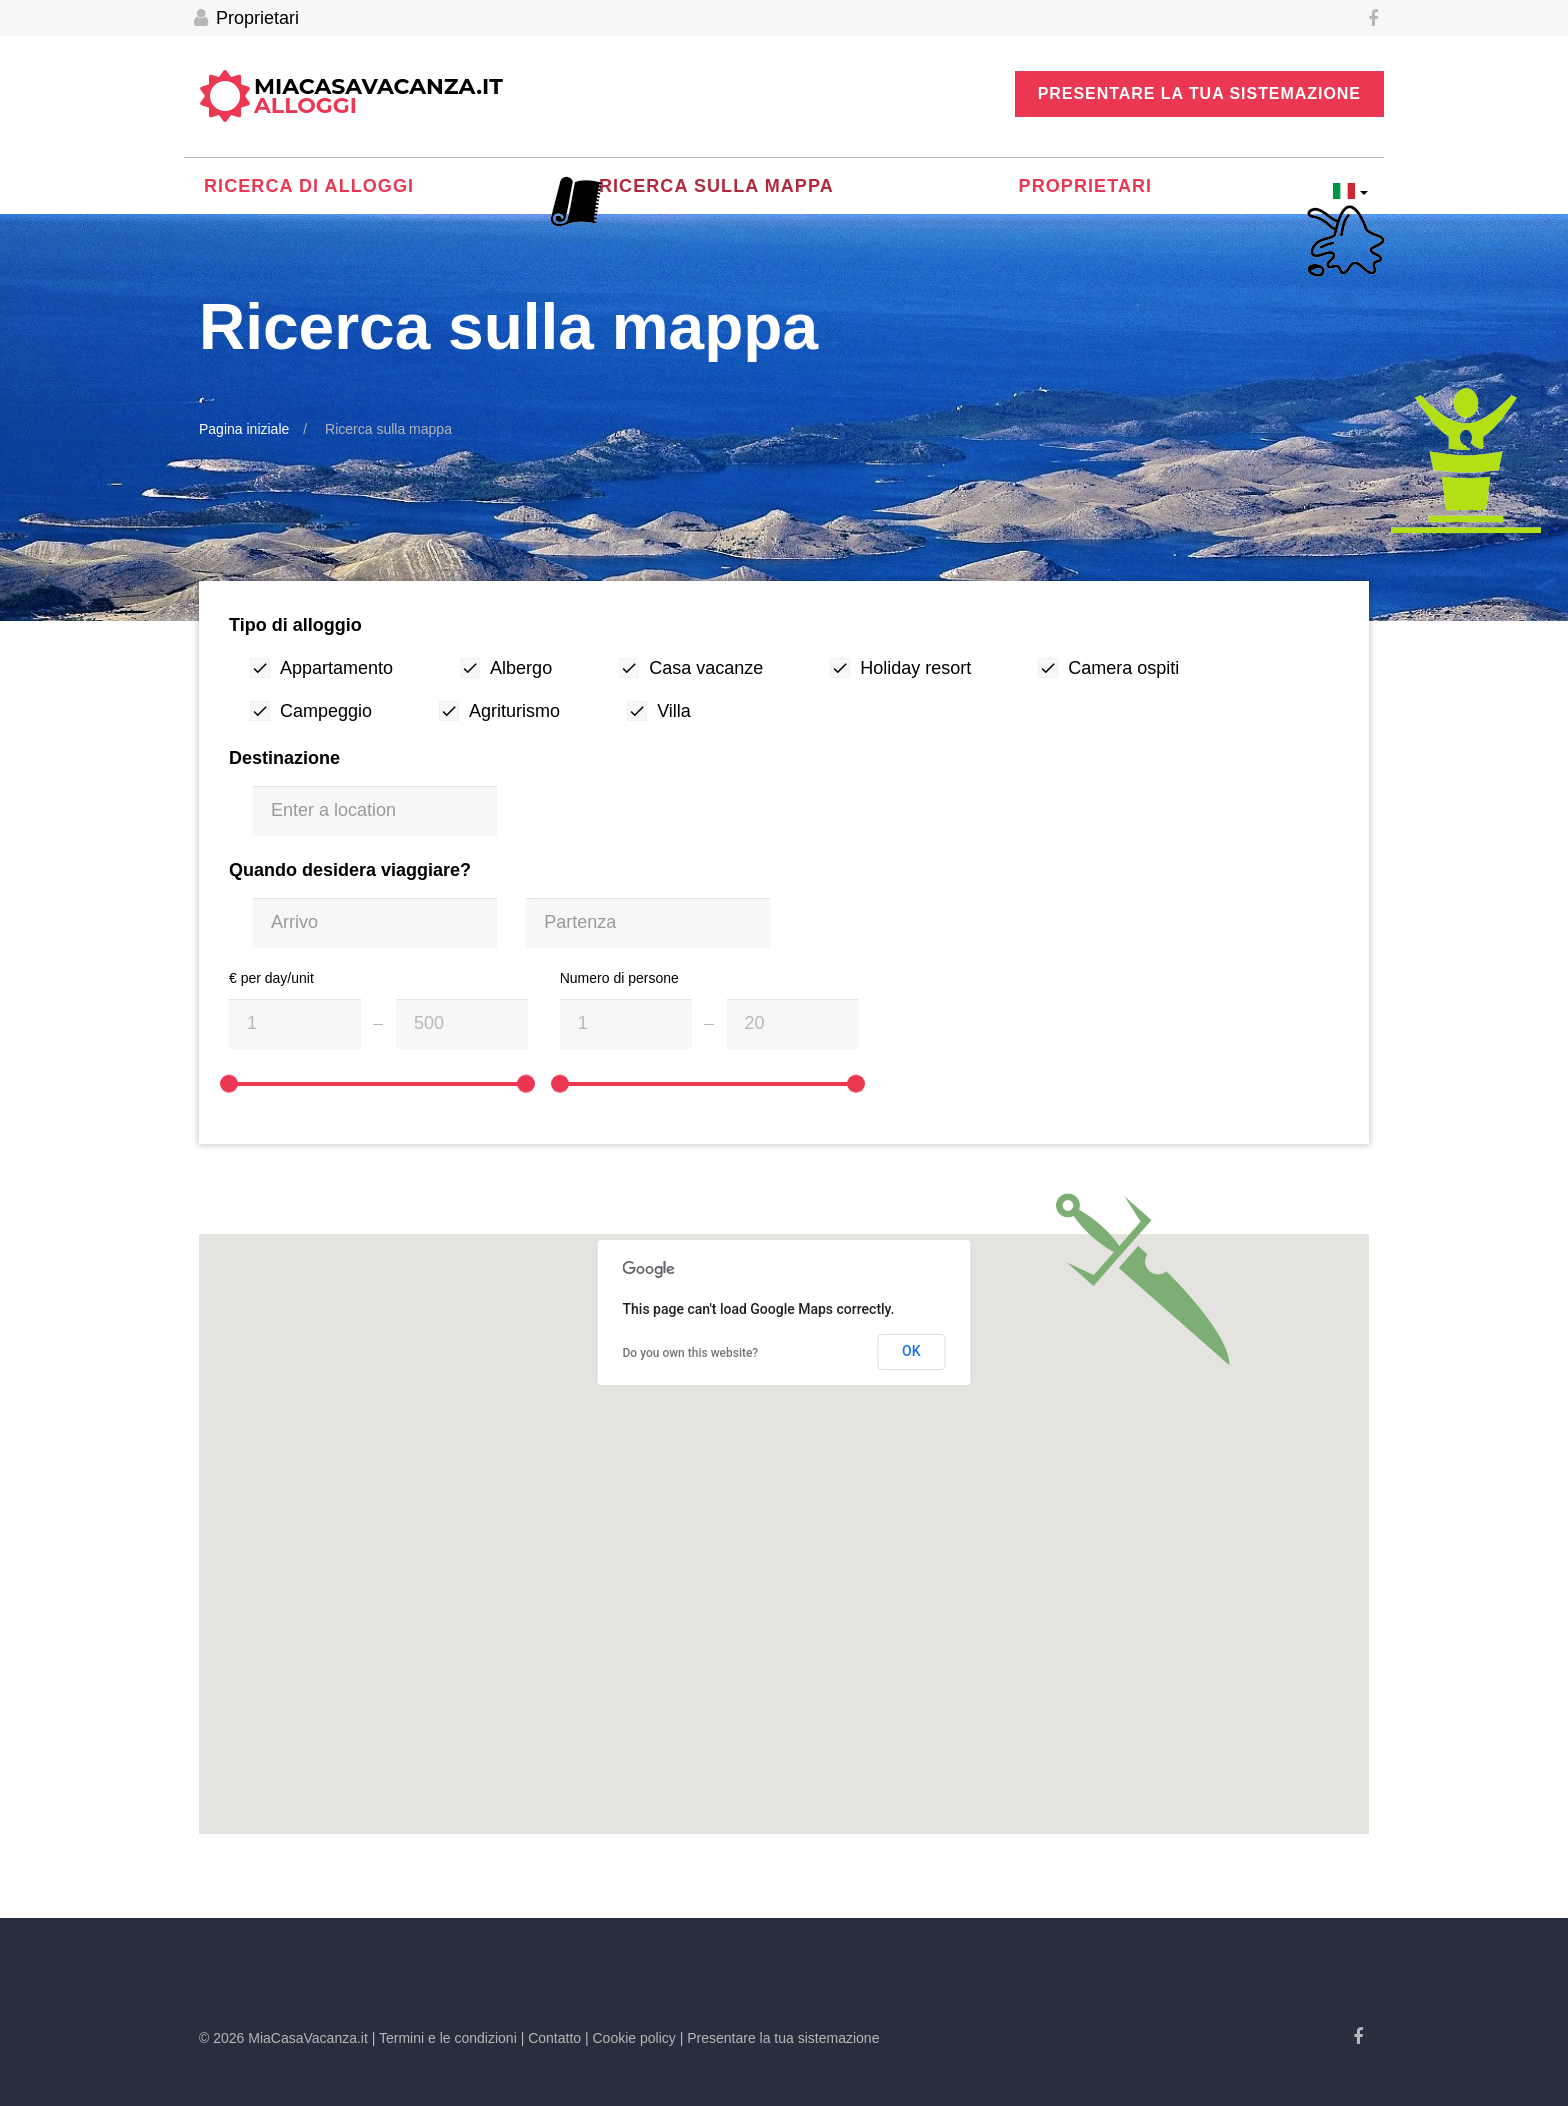 Image resolution: width=1568 pixels, height=2106 pixels. Describe the element at coordinates (1142, 1279) in the screenshot. I see `select a ritual or sacrifice action in a game` at that location.